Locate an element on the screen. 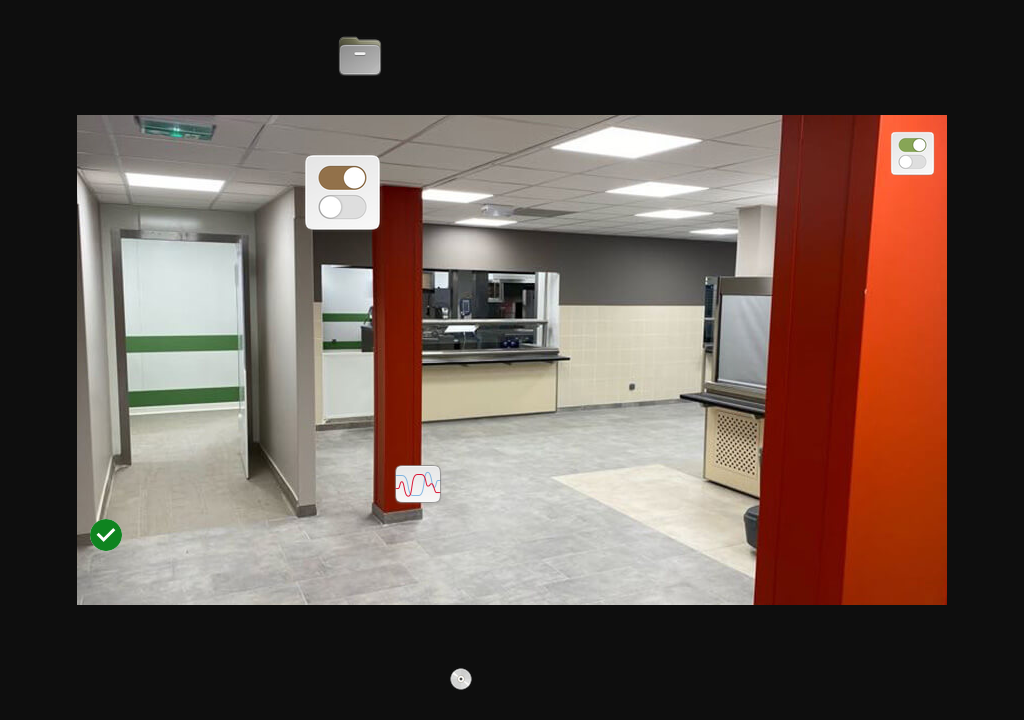  indicates a blu-ray disc drive or media is located at coordinates (461, 679).